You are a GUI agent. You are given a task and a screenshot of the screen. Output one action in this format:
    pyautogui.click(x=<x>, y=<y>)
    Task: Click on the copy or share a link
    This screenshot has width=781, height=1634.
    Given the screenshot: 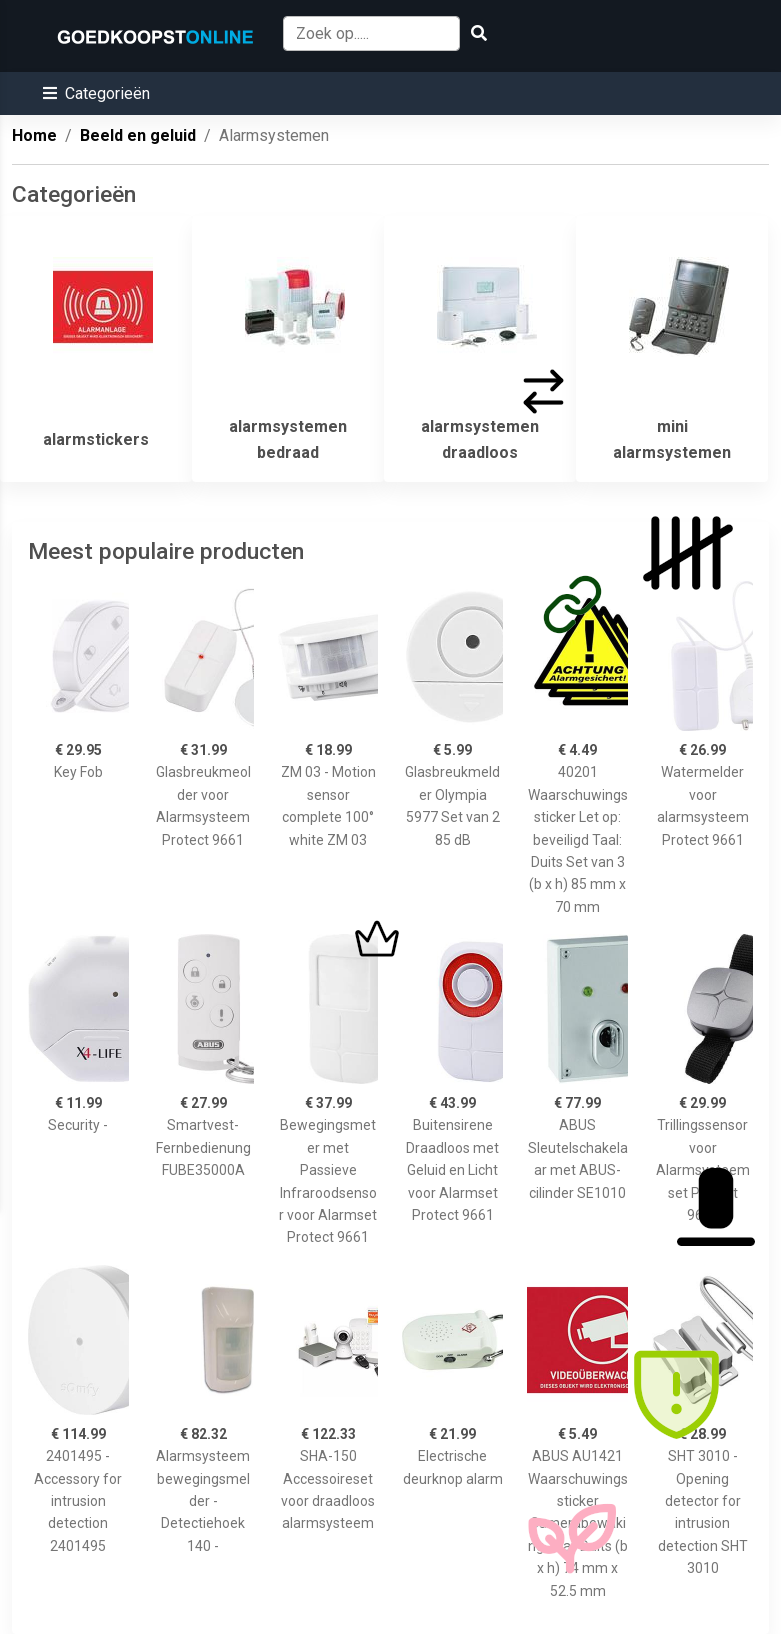 What is the action you would take?
    pyautogui.click(x=572, y=604)
    